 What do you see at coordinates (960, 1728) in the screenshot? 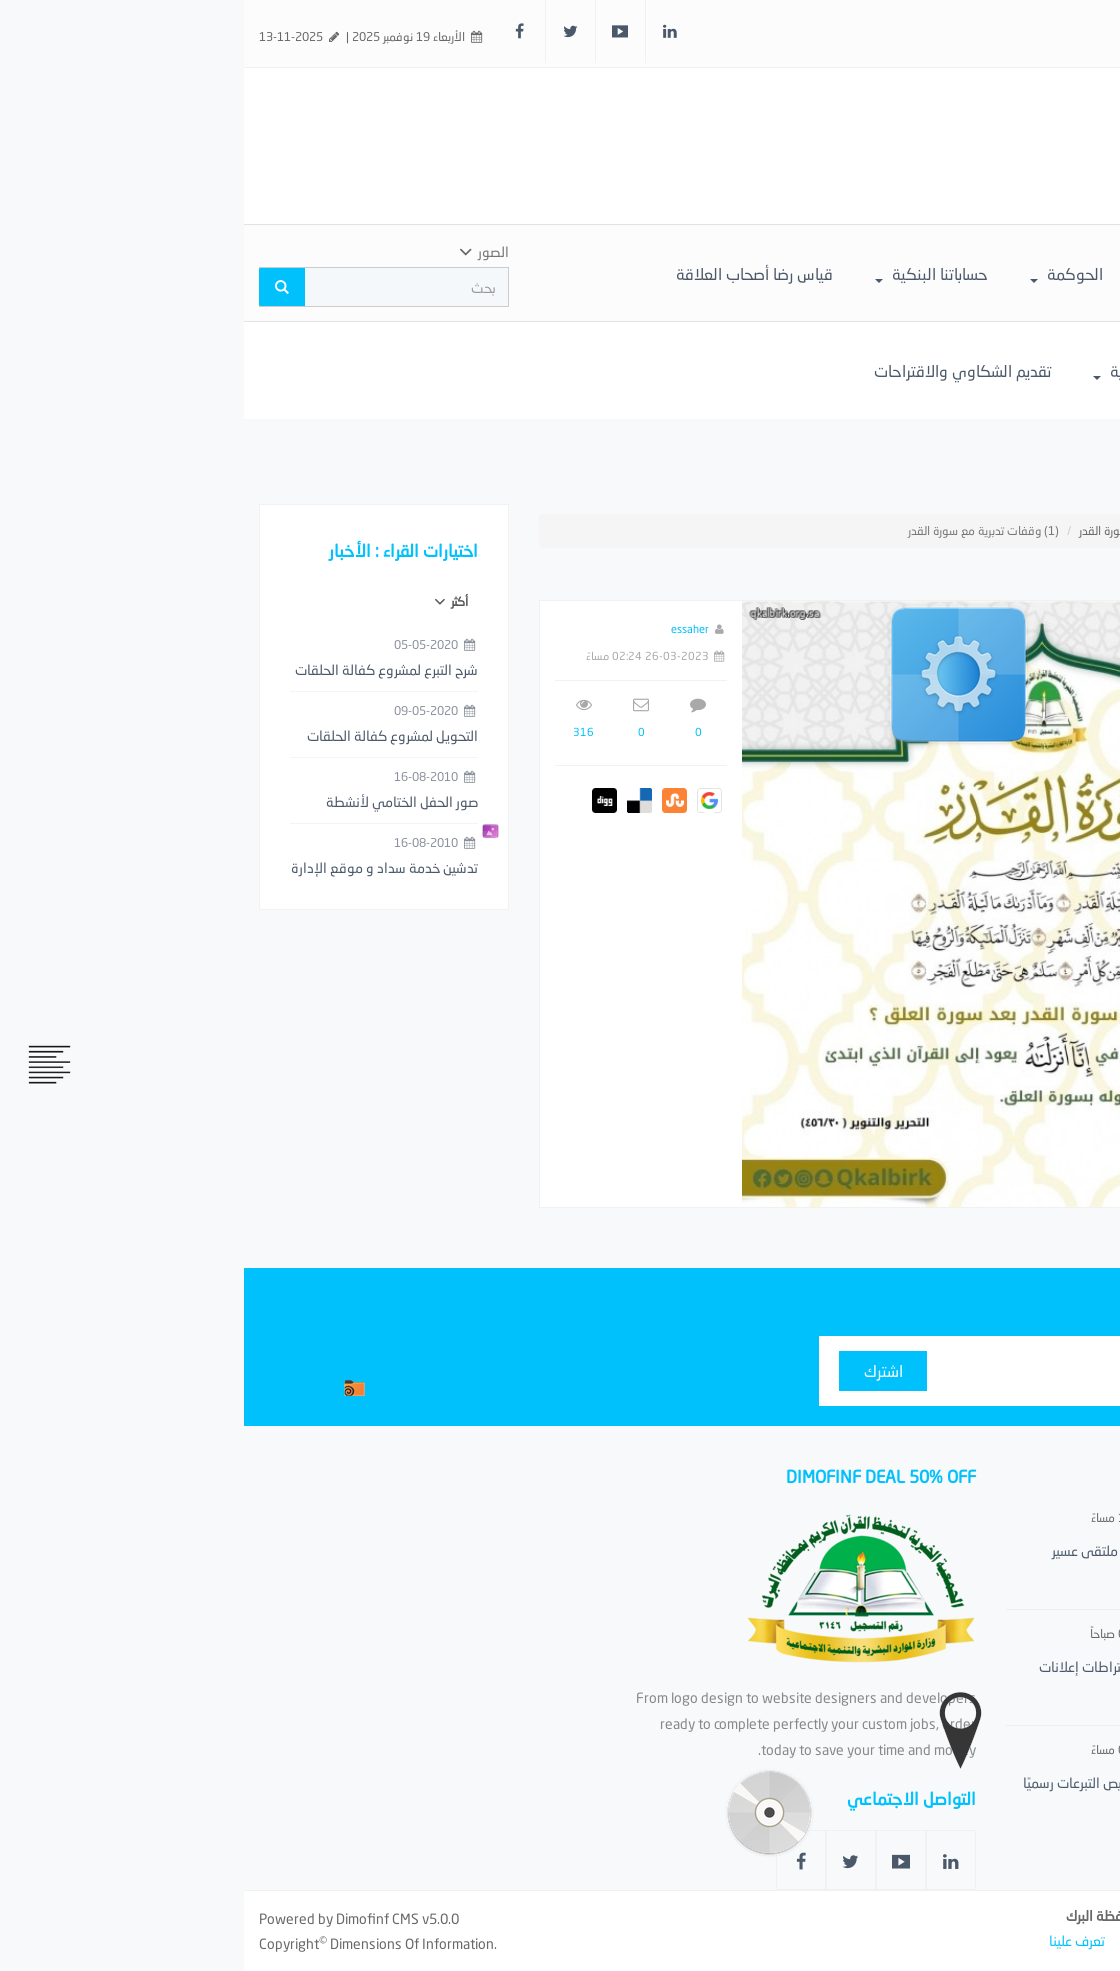
I see `open maps application` at bounding box center [960, 1728].